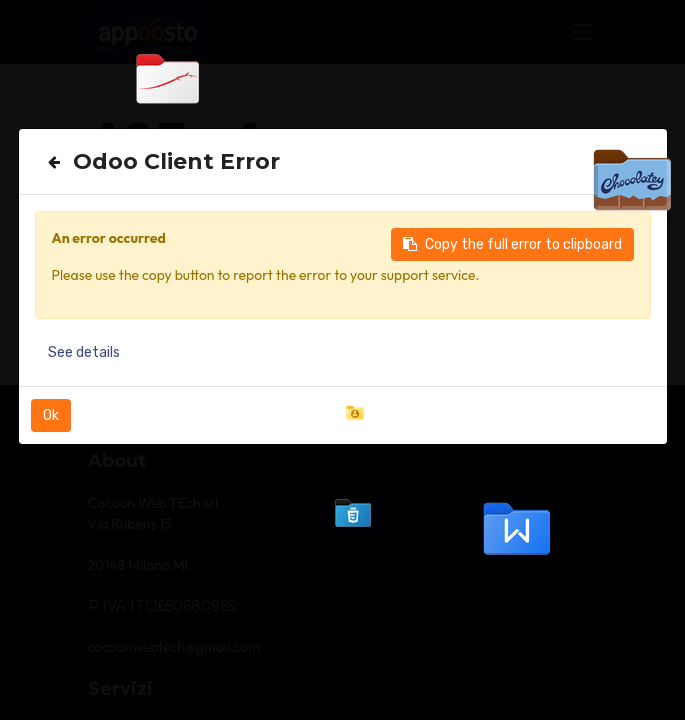 The image size is (685, 720). What do you see at coordinates (632, 182) in the screenshot?
I see `folder containing chocolatey package manager files` at bounding box center [632, 182].